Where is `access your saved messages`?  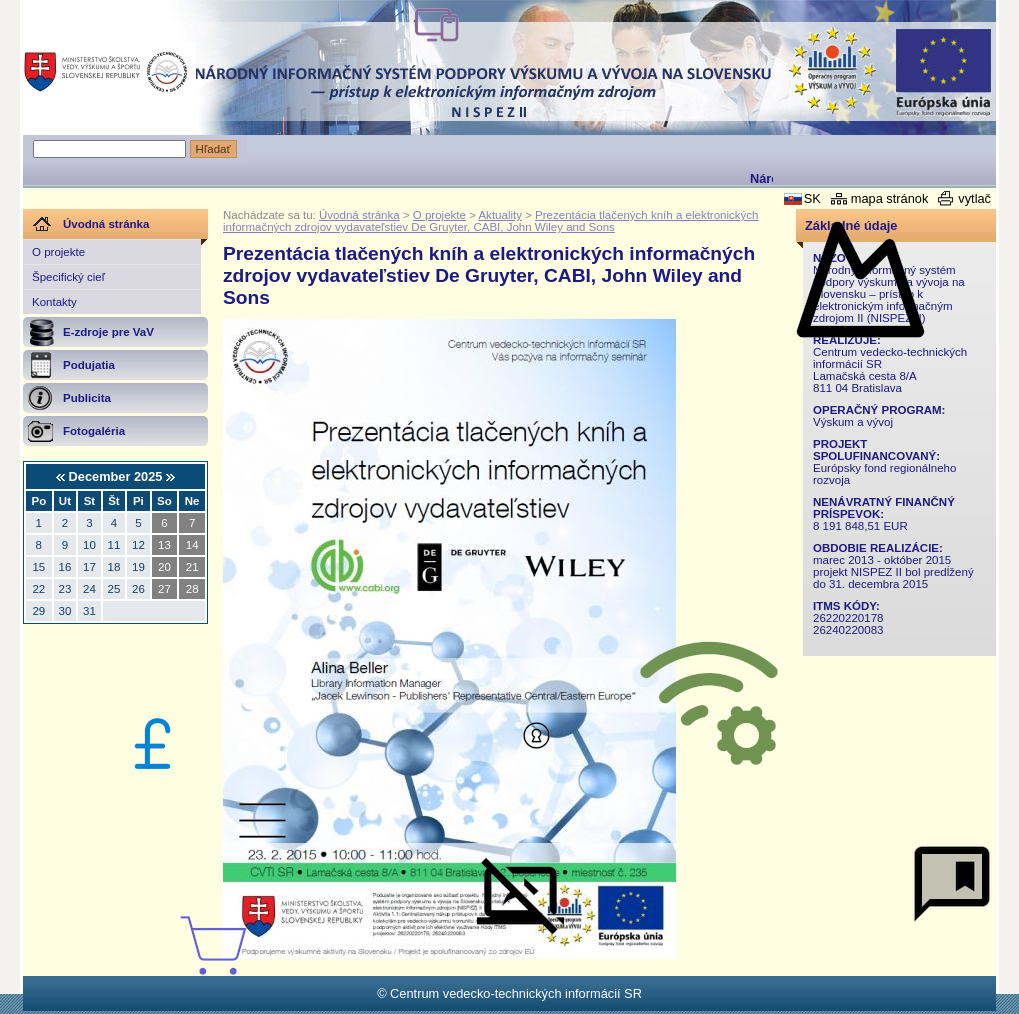
access your saved messages is located at coordinates (952, 884).